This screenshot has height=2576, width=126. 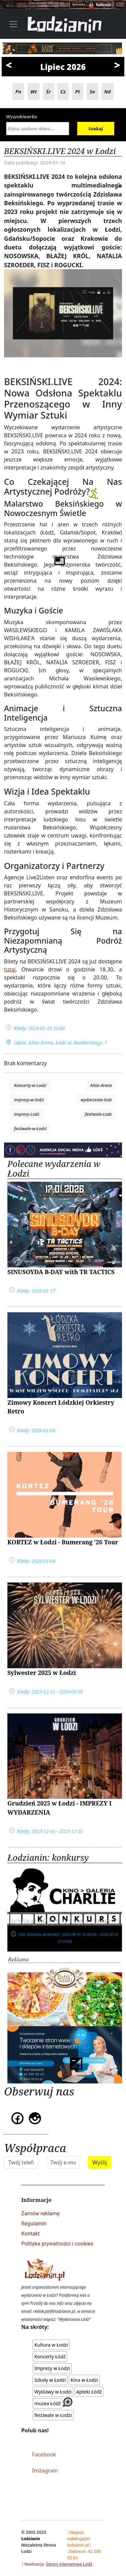 I want to click on indicates a broken or corrupted image file, so click(x=13, y=5).